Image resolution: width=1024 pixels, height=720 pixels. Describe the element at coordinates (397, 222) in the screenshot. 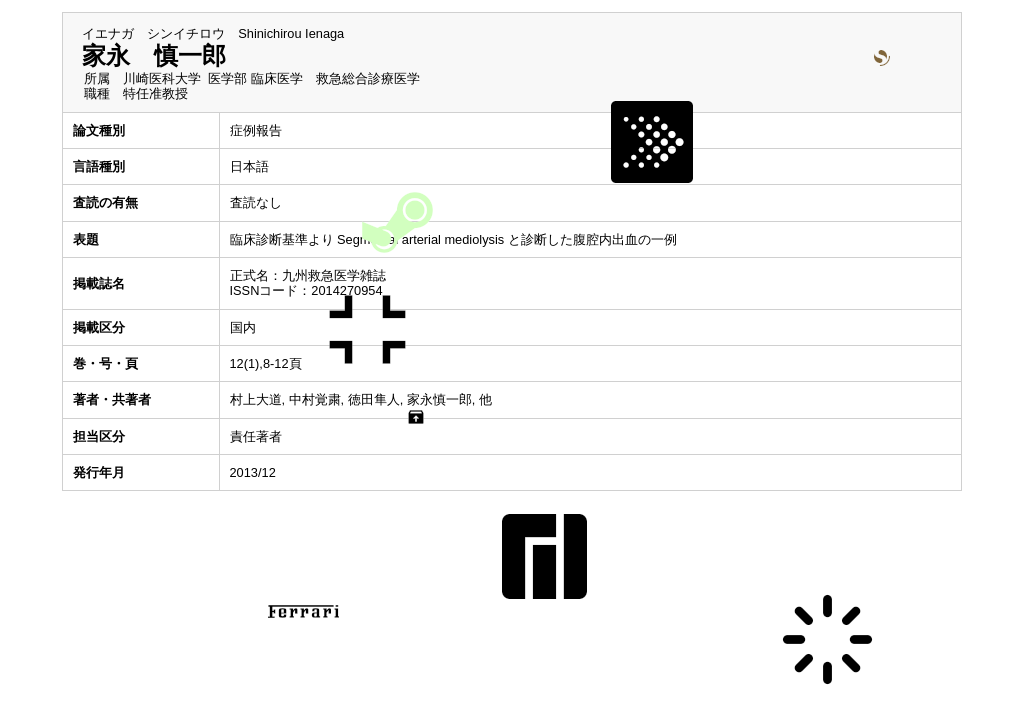

I see `open the Steam gaming platform` at that location.